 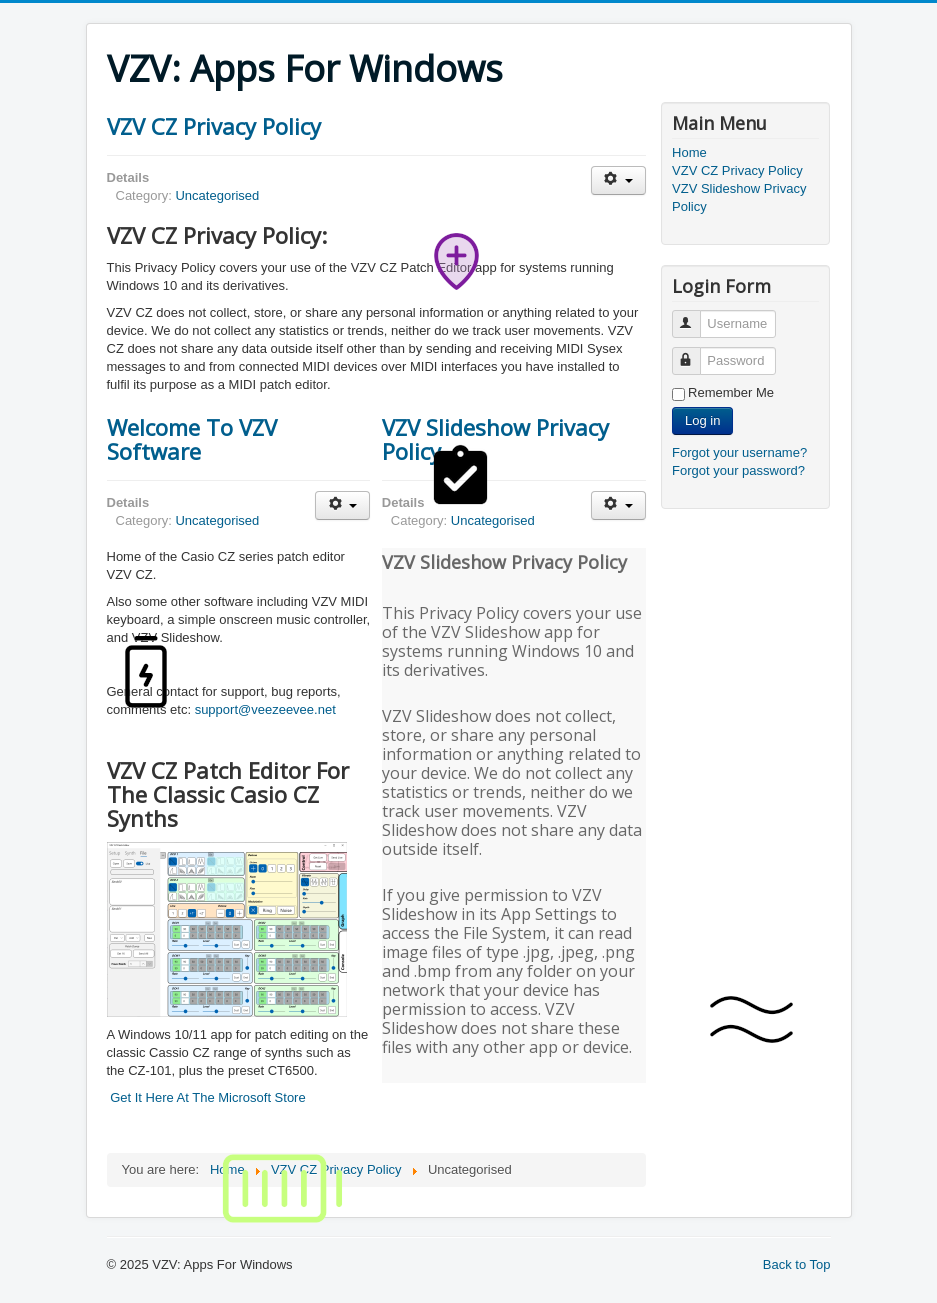 I want to click on add a new location pin, so click(x=456, y=261).